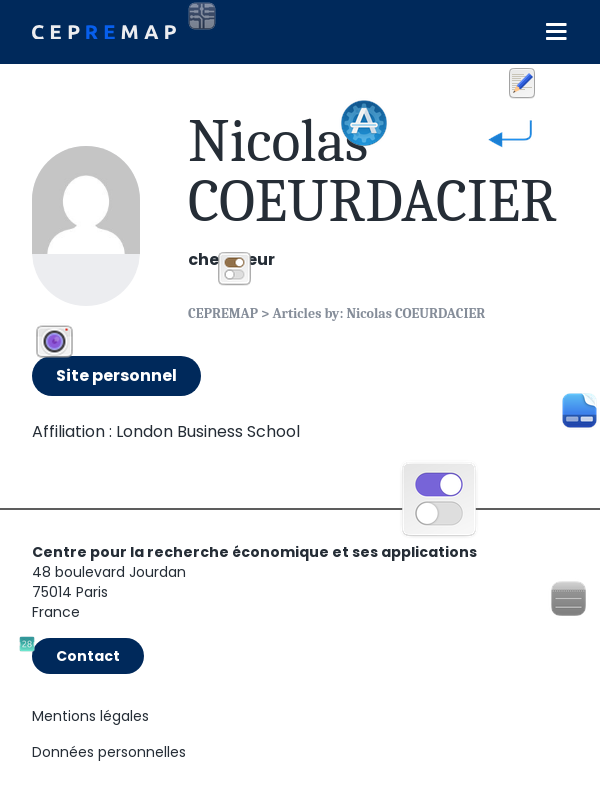 The width and height of the screenshot is (600, 794). What do you see at coordinates (522, 83) in the screenshot?
I see `open the software learning center` at bounding box center [522, 83].